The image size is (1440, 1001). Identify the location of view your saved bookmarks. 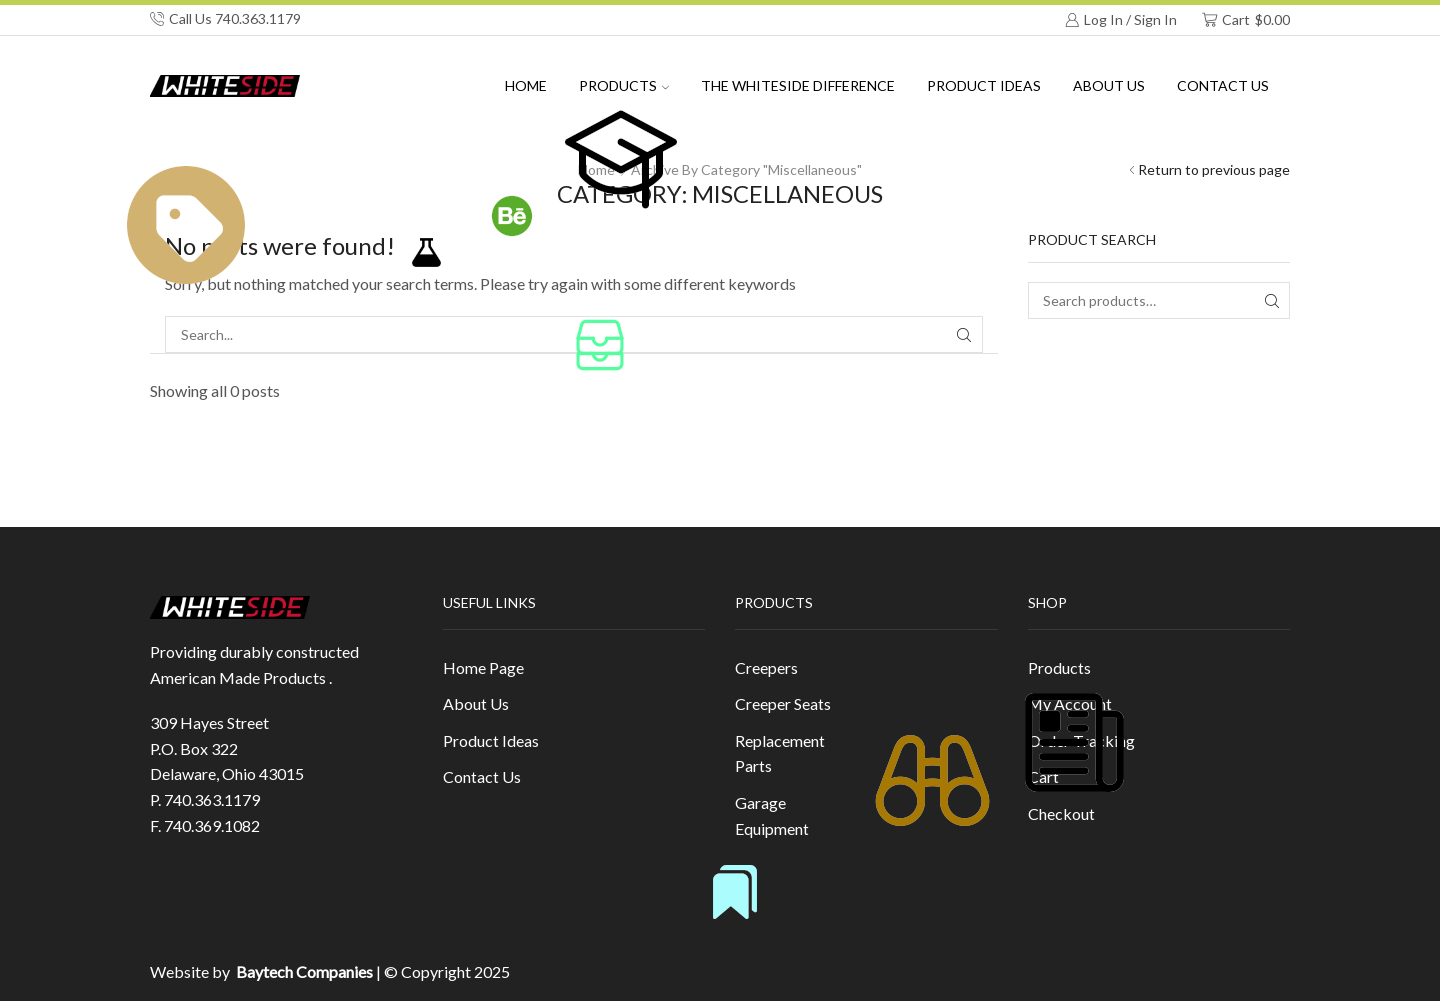
(735, 892).